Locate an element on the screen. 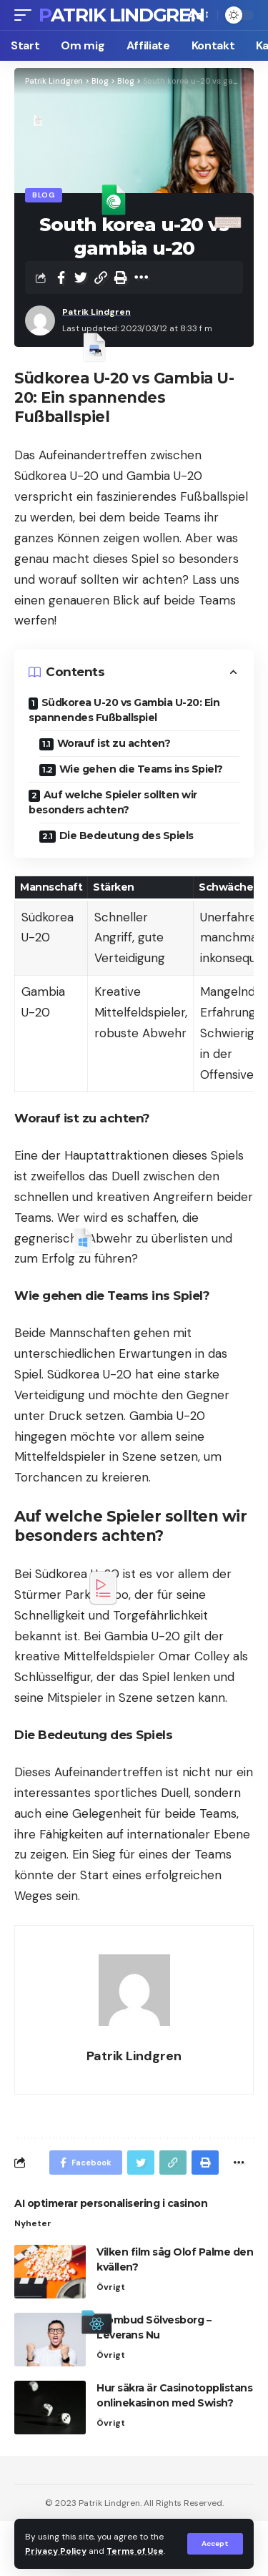 This screenshot has height=2576, width=268. a windows executable or application file is located at coordinates (83, 1240).